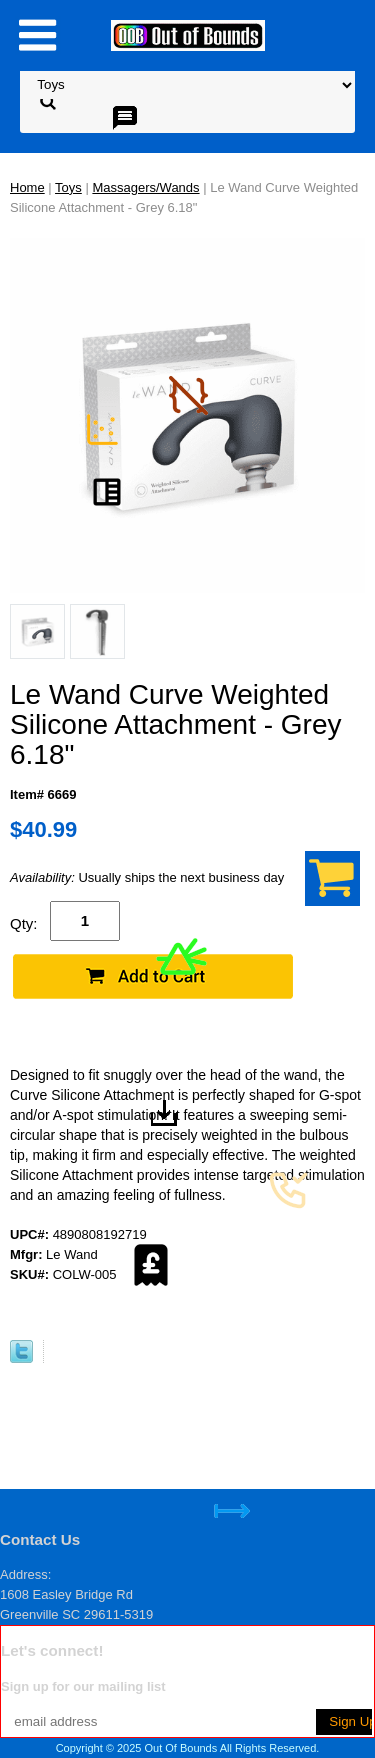 Image resolution: width=375 pixels, height=1758 pixels. Describe the element at coordinates (288, 1189) in the screenshot. I see `call completed successfully` at that location.